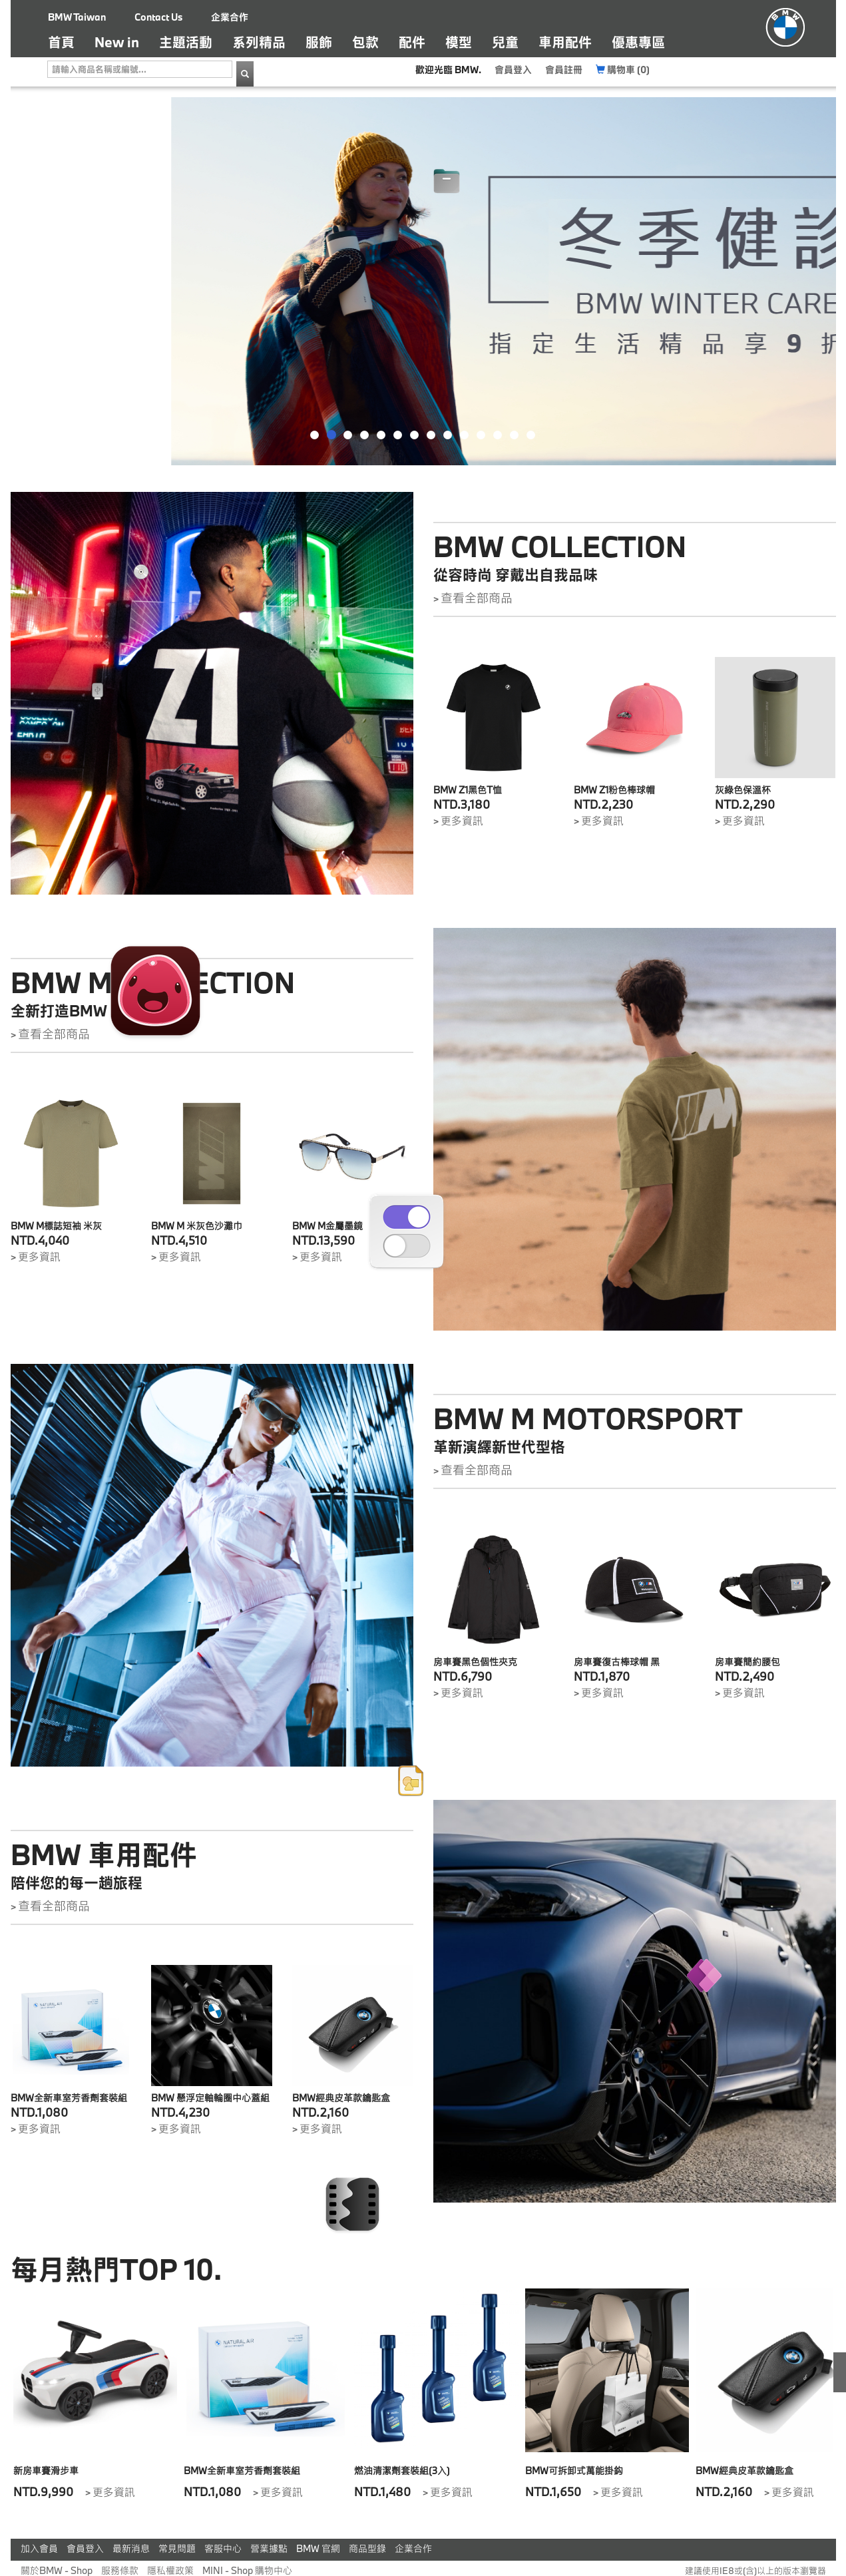 The image size is (846, 2576). What do you see at coordinates (352, 2204) in the screenshot?
I see `open flowblade video editor` at bounding box center [352, 2204].